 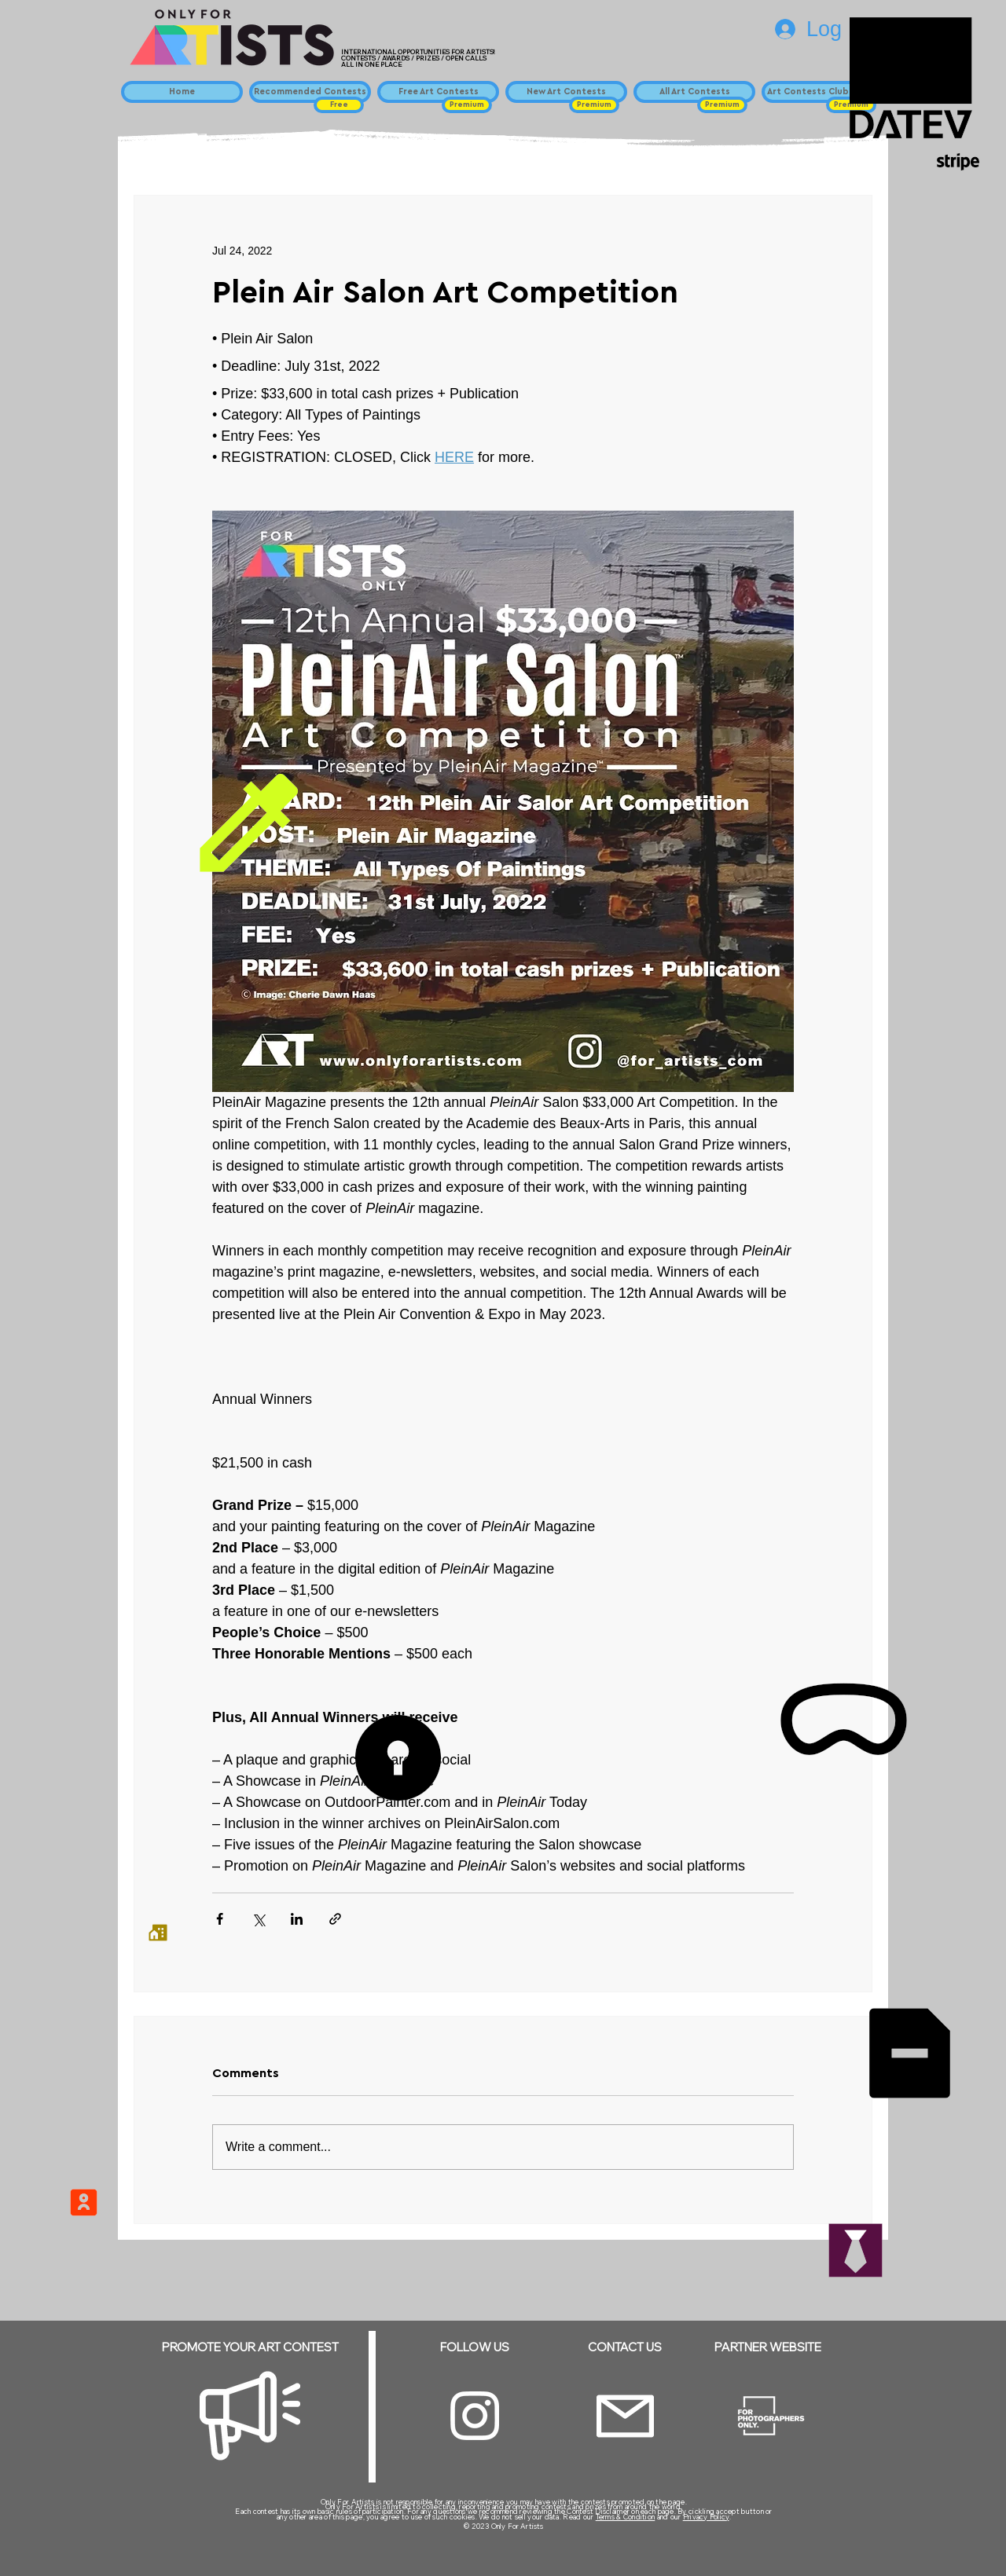 What do you see at coordinates (911, 78) in the screenshot?
I see `access DATEV accounting software` at bounding box center [911, 78].